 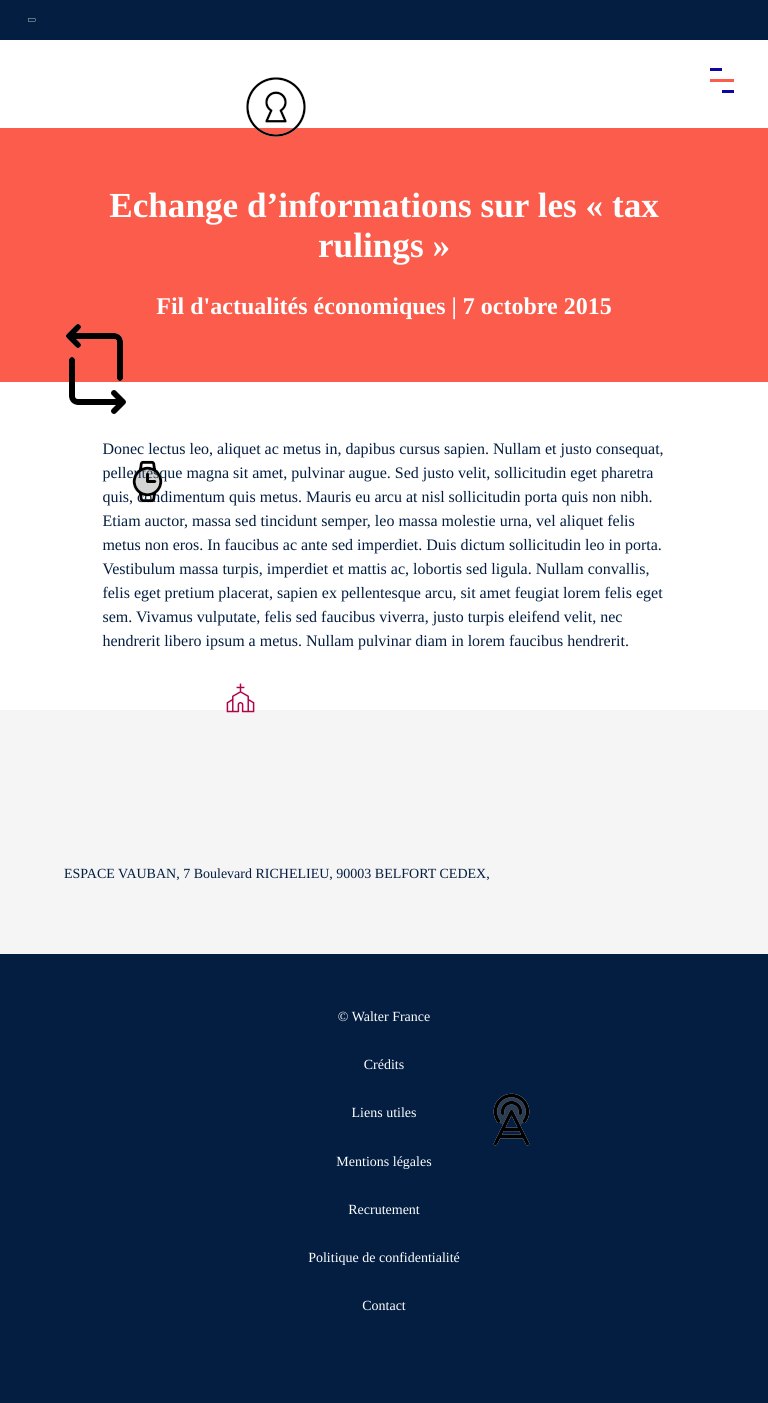 I want to click on rotate your device orientation, so click(x=96, y=369).